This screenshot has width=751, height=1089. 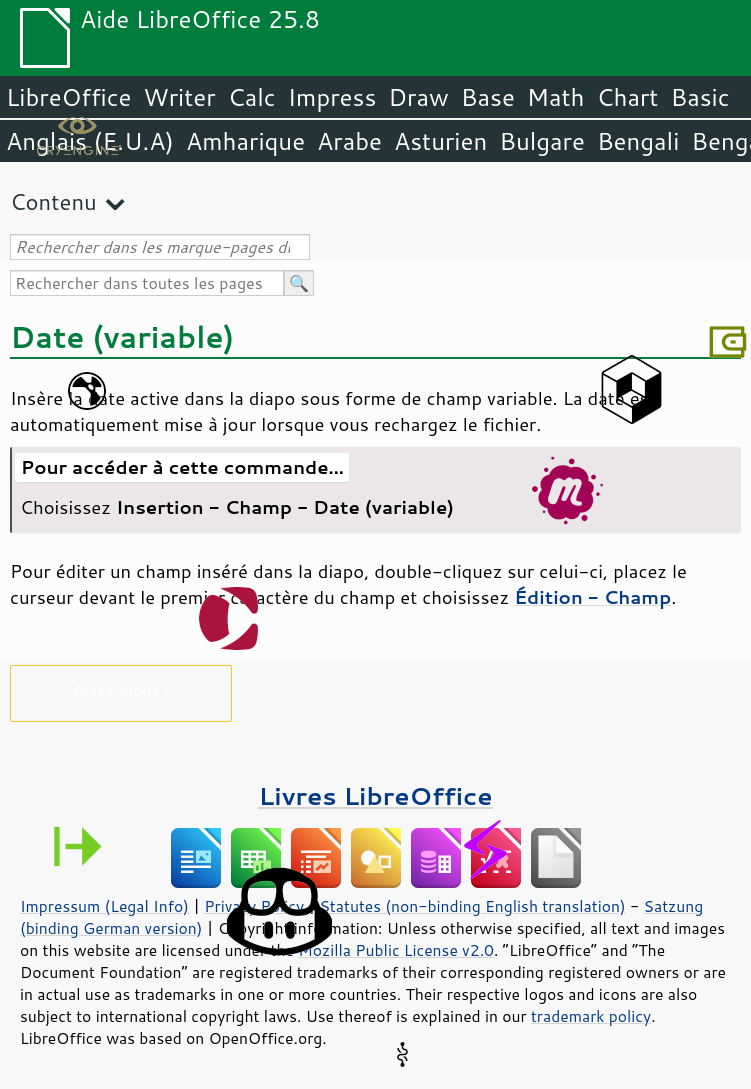 What do you see at coordinates (485, 849) in the screenshot?
I see `slint framework logo` at bounding box center [485, 849].